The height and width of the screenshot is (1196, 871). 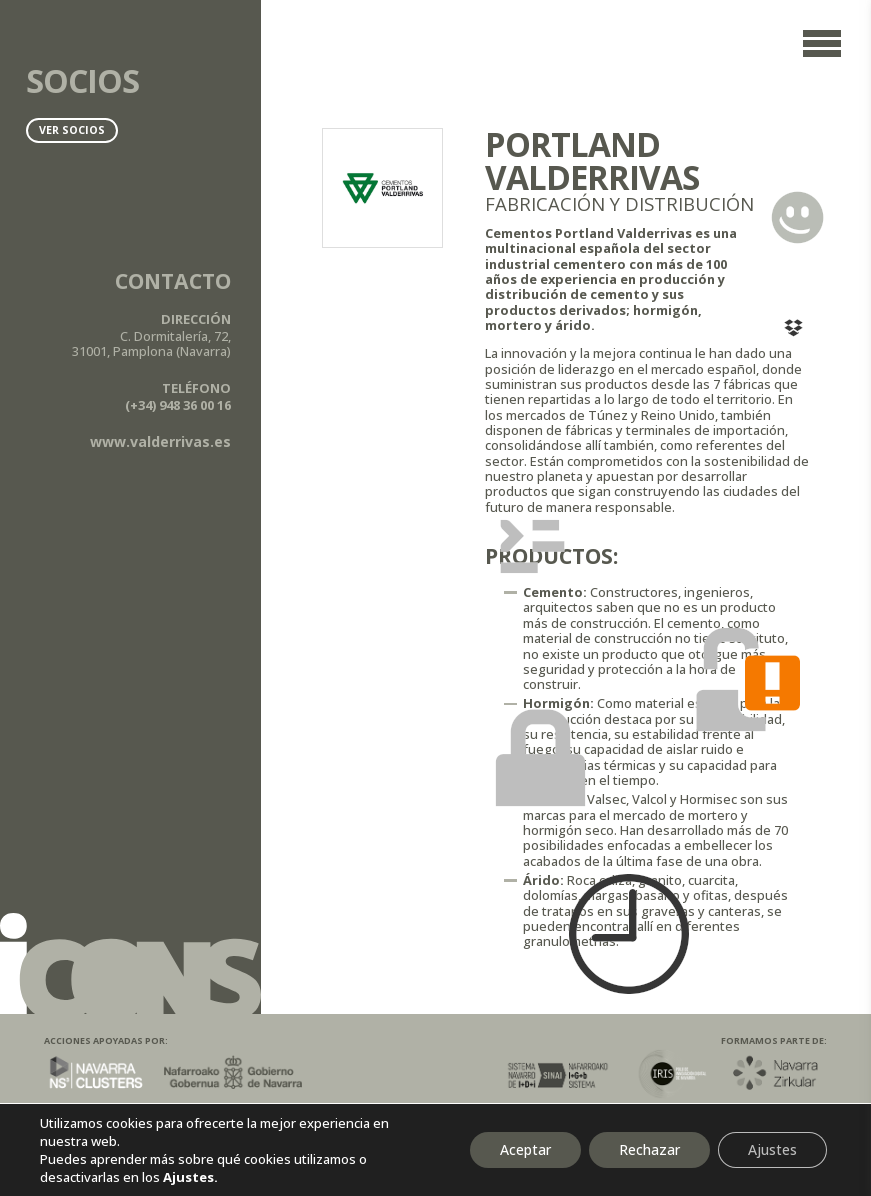 What do you see at coordinates (532, 546) in the screenshot?
I see `decrease text indentation (right-to-left layout)` at bounding box center [532, 546].